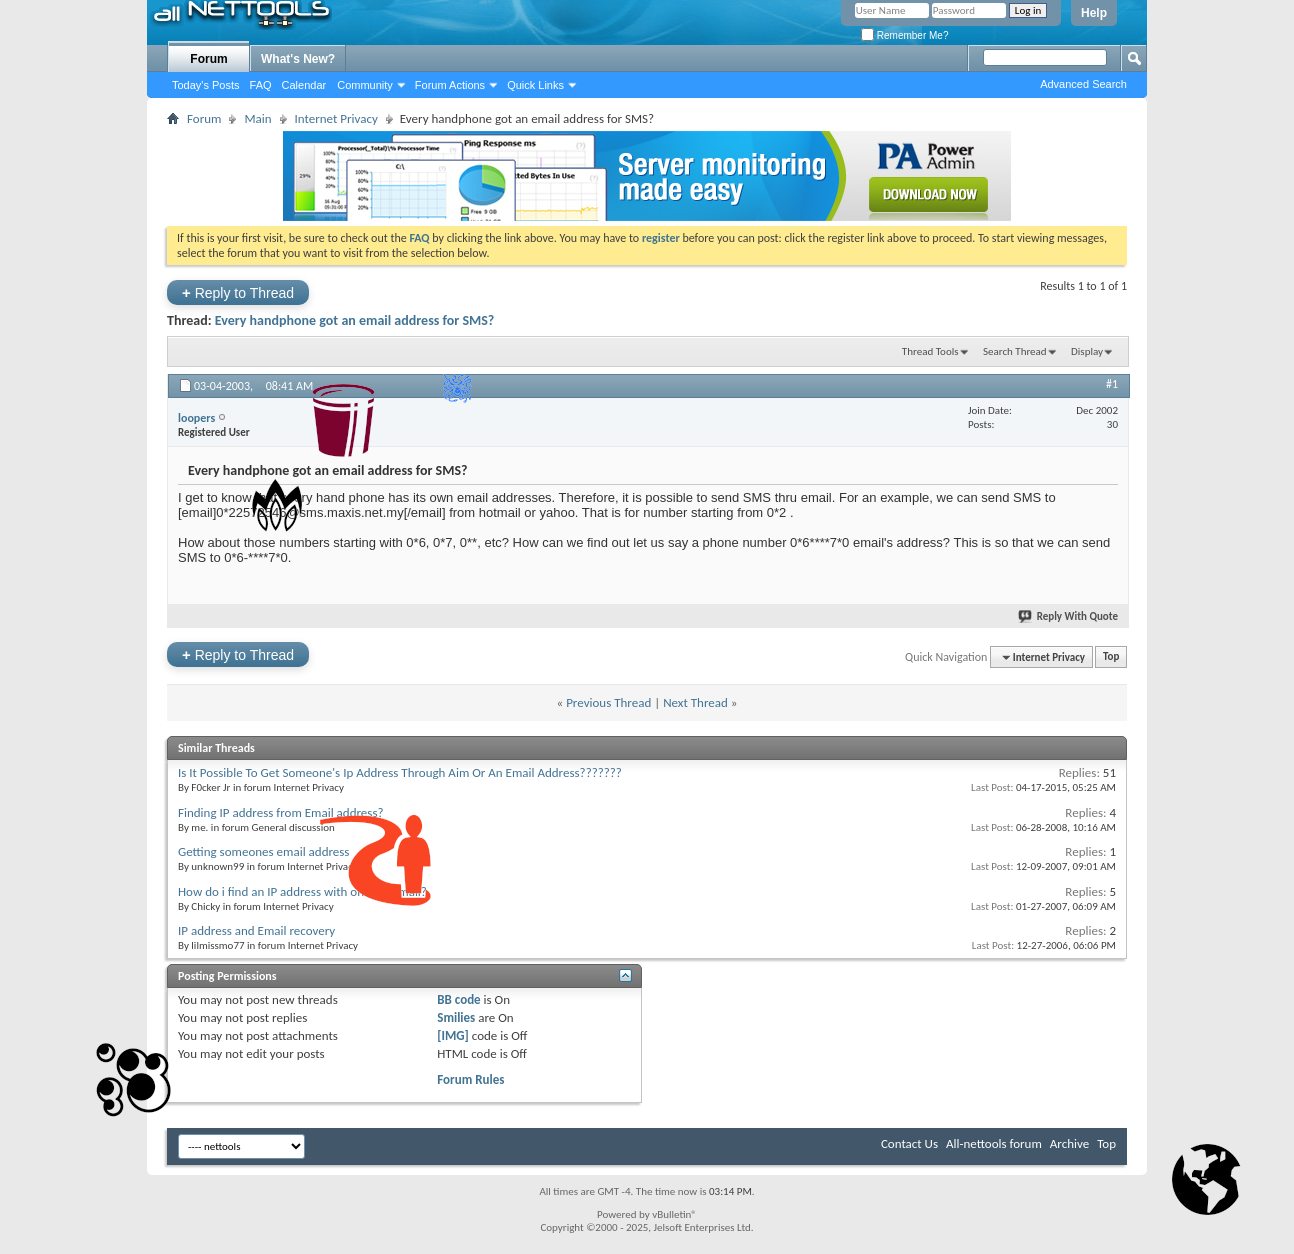 The height and width of the screenshot is (1254, 1294). What do you see at coordinates (343, 408) in the screenshot?
I see `metal bucket item in game inventory` at bounding box center [343, 408].